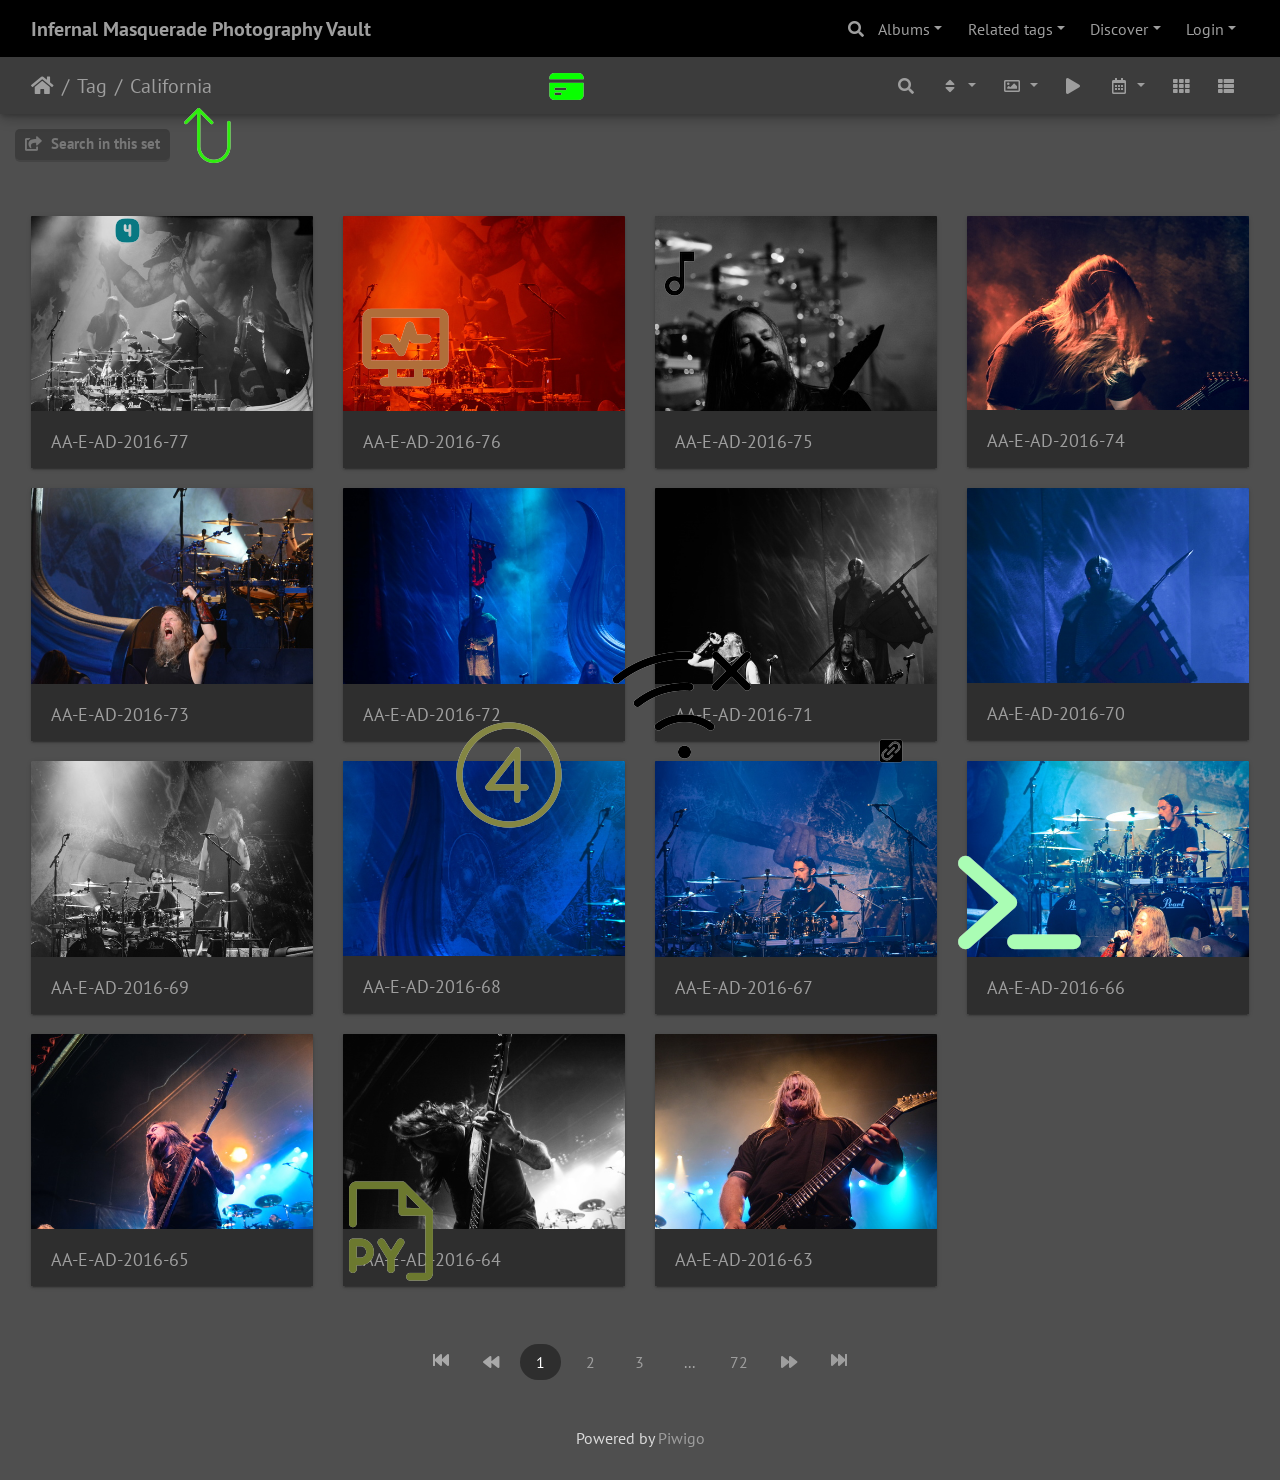 Image resolution: width=1280 pixels, height=1480 pixels. Describe the element at coordinates (679, 273) in the screenshot. I see `play or access audio content` at that location.